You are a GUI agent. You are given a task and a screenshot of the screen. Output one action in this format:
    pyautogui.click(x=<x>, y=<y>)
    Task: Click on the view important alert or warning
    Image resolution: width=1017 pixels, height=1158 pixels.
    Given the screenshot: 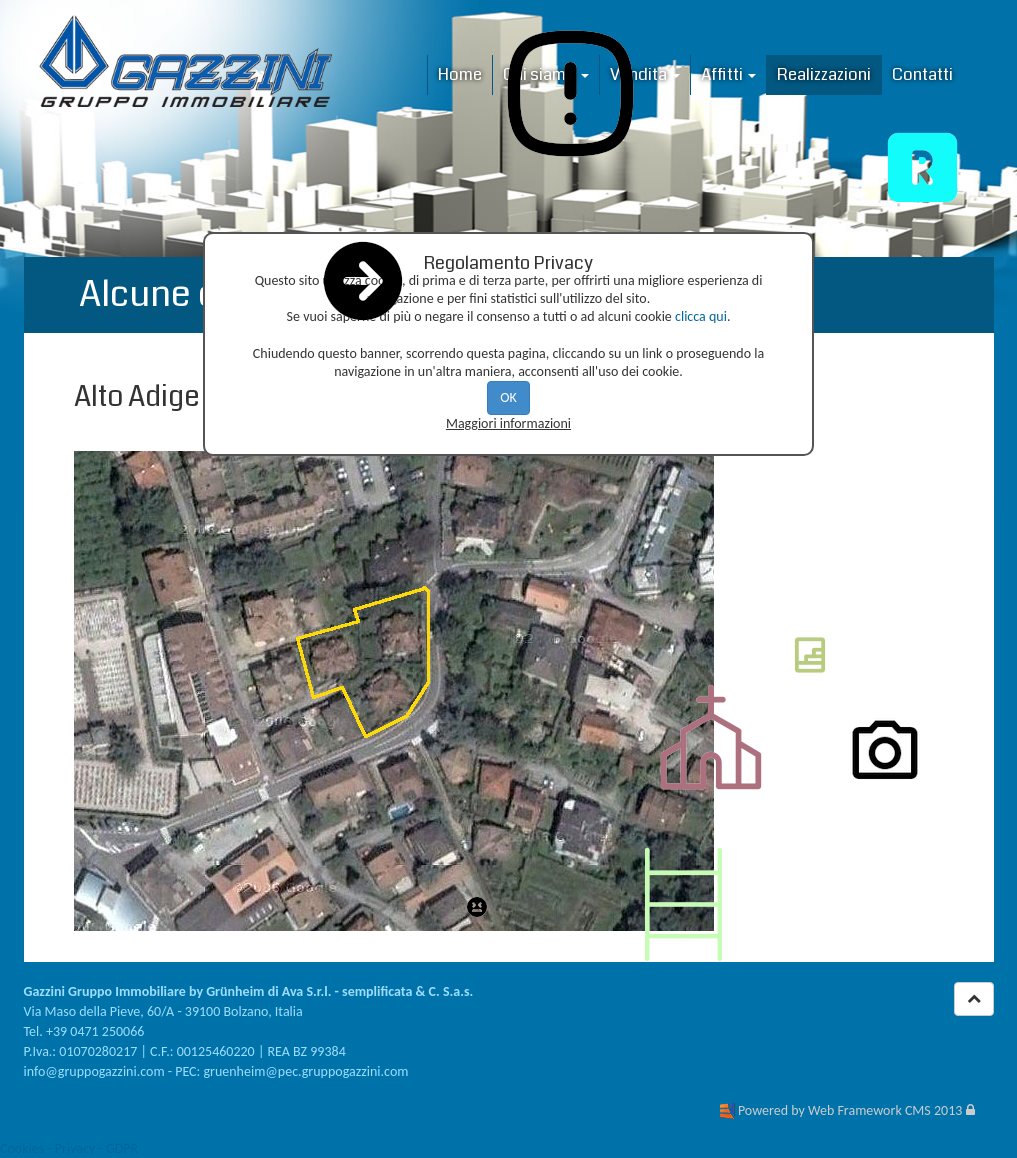 What is the action you would take?
    pyautogui.click(x=570, y=93)
    